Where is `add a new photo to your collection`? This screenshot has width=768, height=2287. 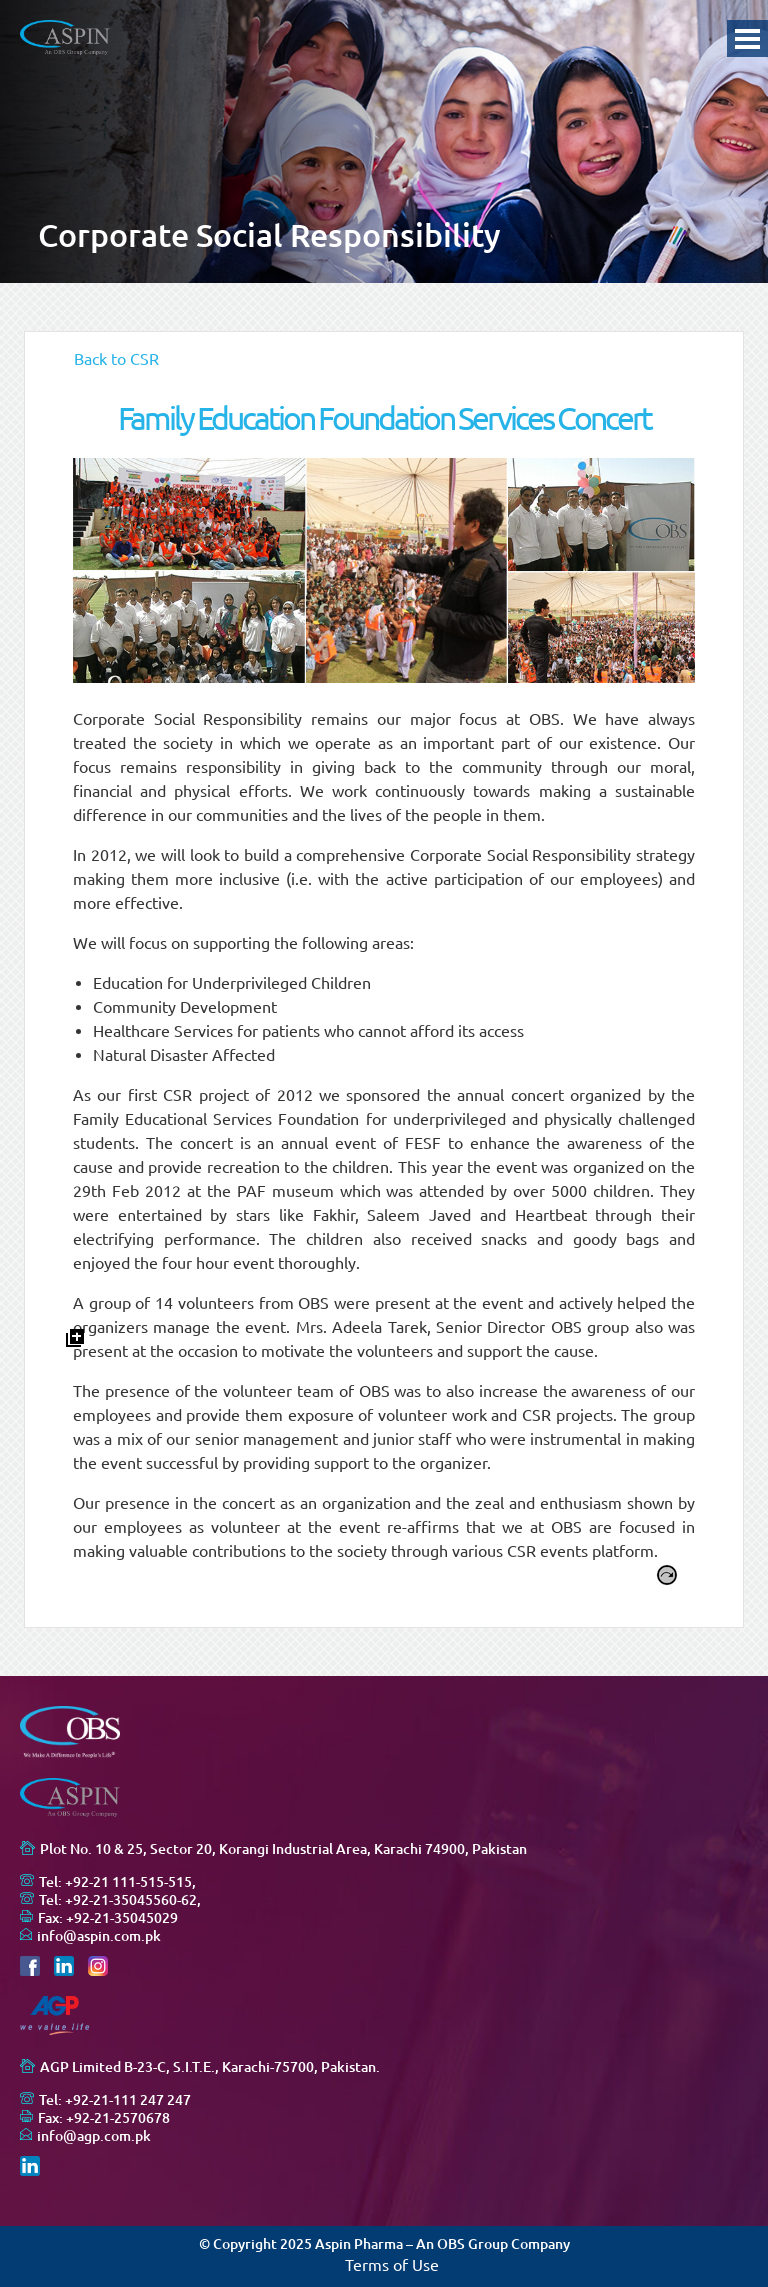 add a new photo to your collection is located at coordinates (75, 1338).